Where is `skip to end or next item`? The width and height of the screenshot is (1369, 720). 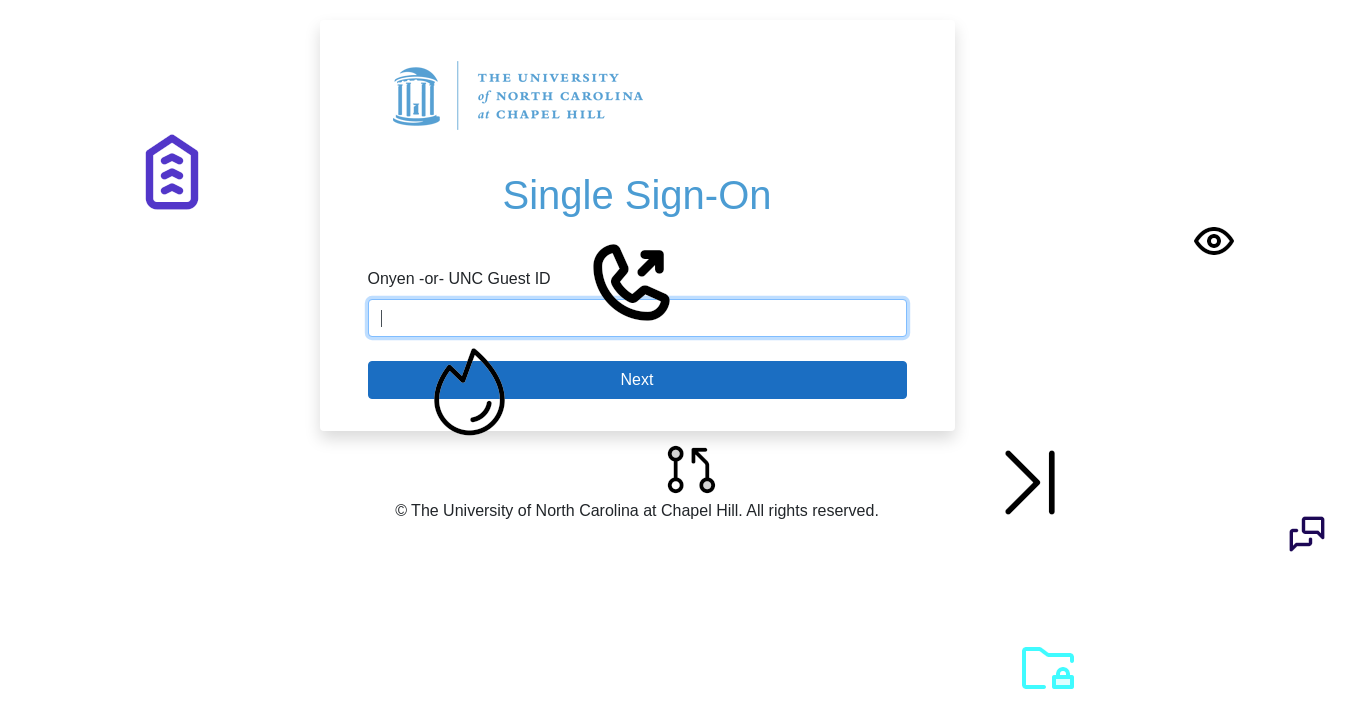
skip to end or next item is located at coordinates (1031, 482).